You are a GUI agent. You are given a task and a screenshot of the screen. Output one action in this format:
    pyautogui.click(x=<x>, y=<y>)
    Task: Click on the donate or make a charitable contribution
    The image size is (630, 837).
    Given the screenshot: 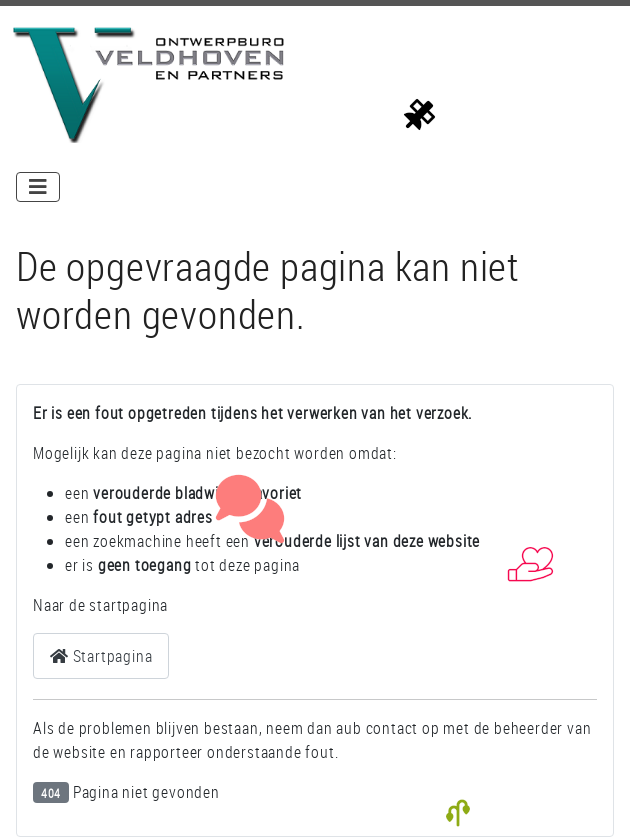 What is the action you would take?
    pyautogui.click(x=532, y=565)
    